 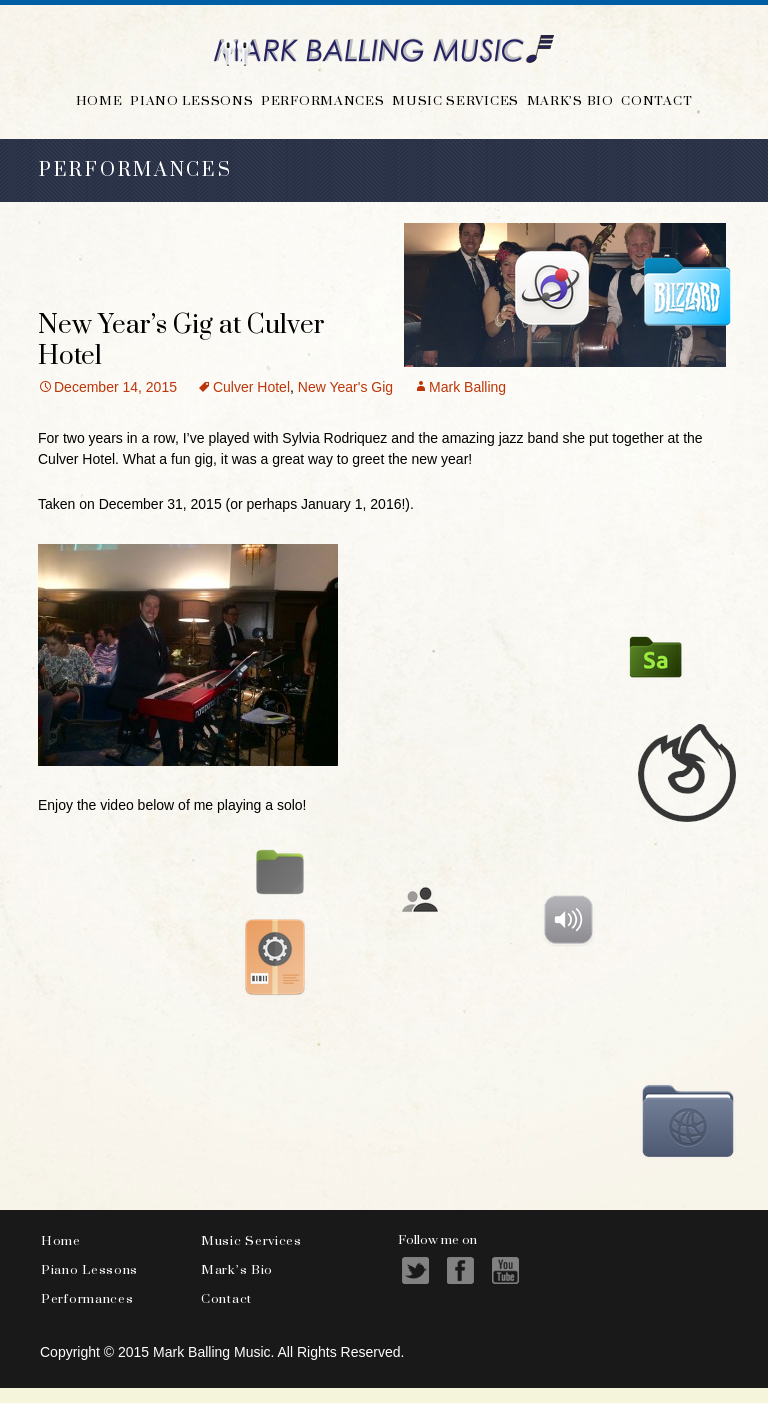 I want to click on open Adobe Substance Sampler project folder, so click(x=655, y=658).